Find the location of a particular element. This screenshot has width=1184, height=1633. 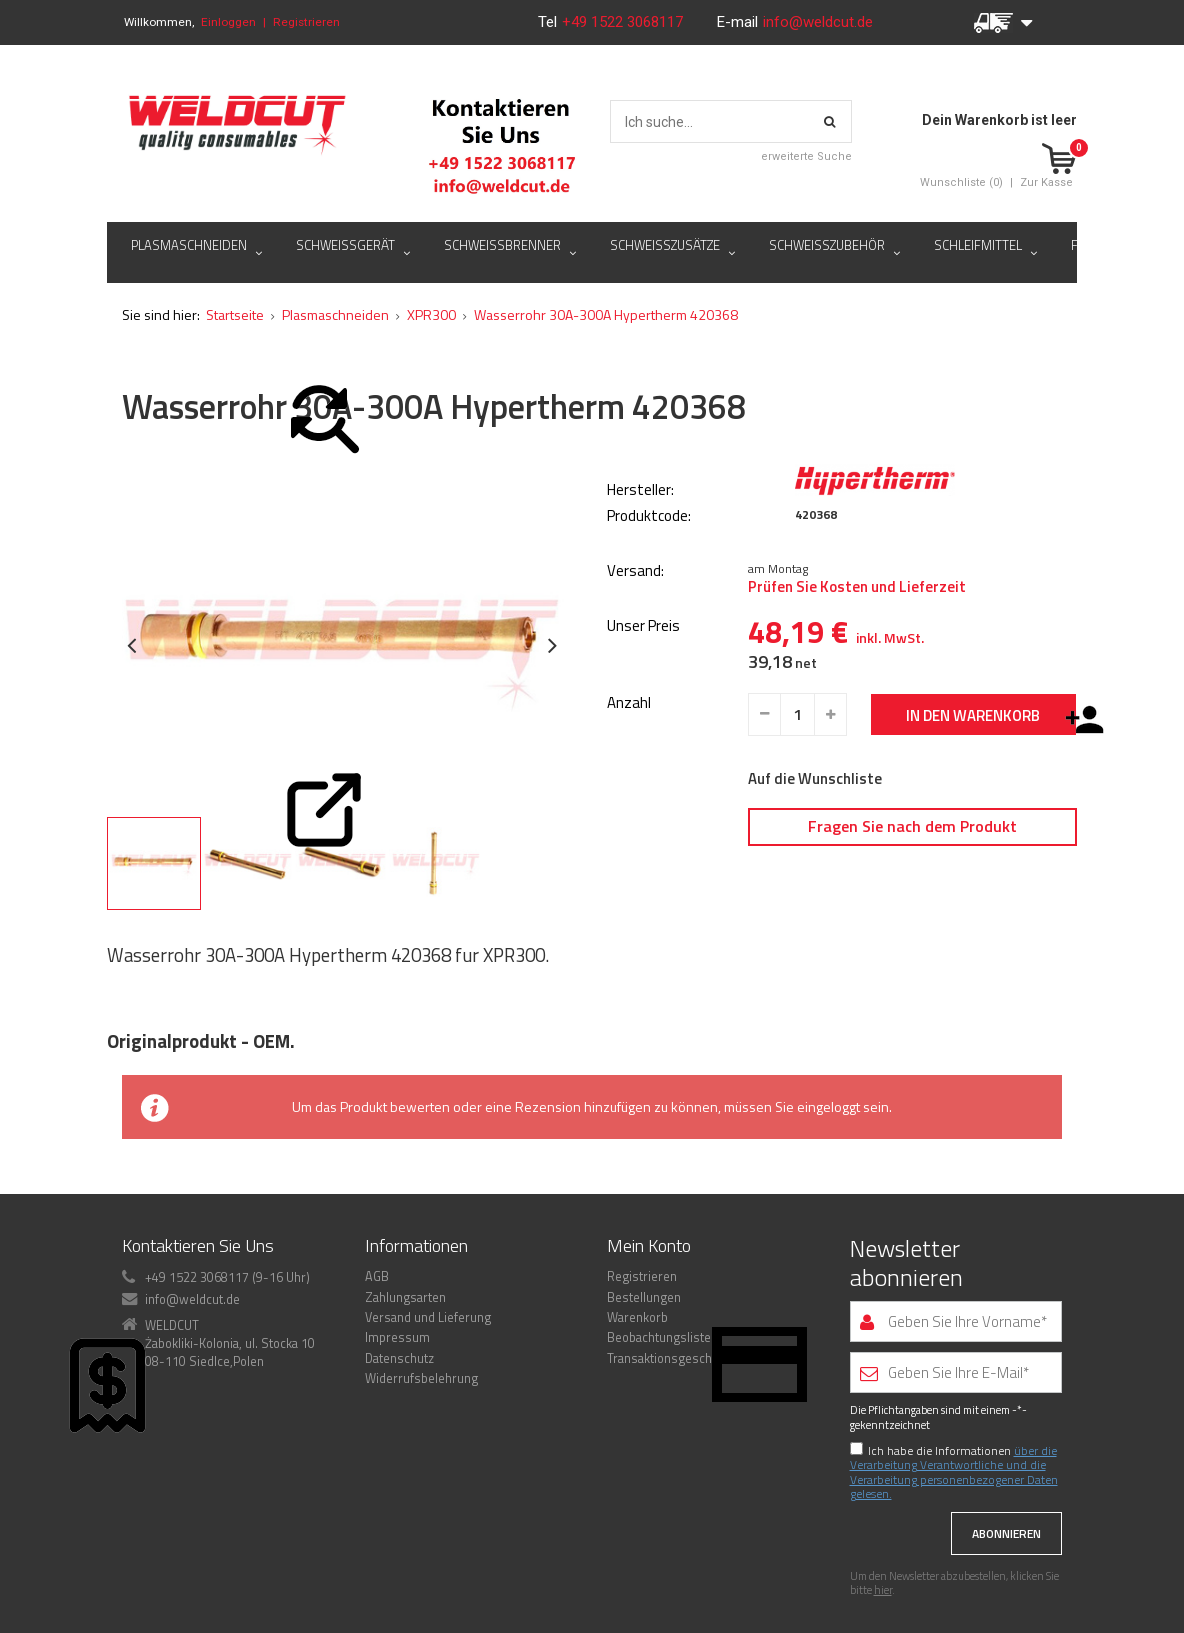

view payment receipt is located at coordinates (107, 1385).